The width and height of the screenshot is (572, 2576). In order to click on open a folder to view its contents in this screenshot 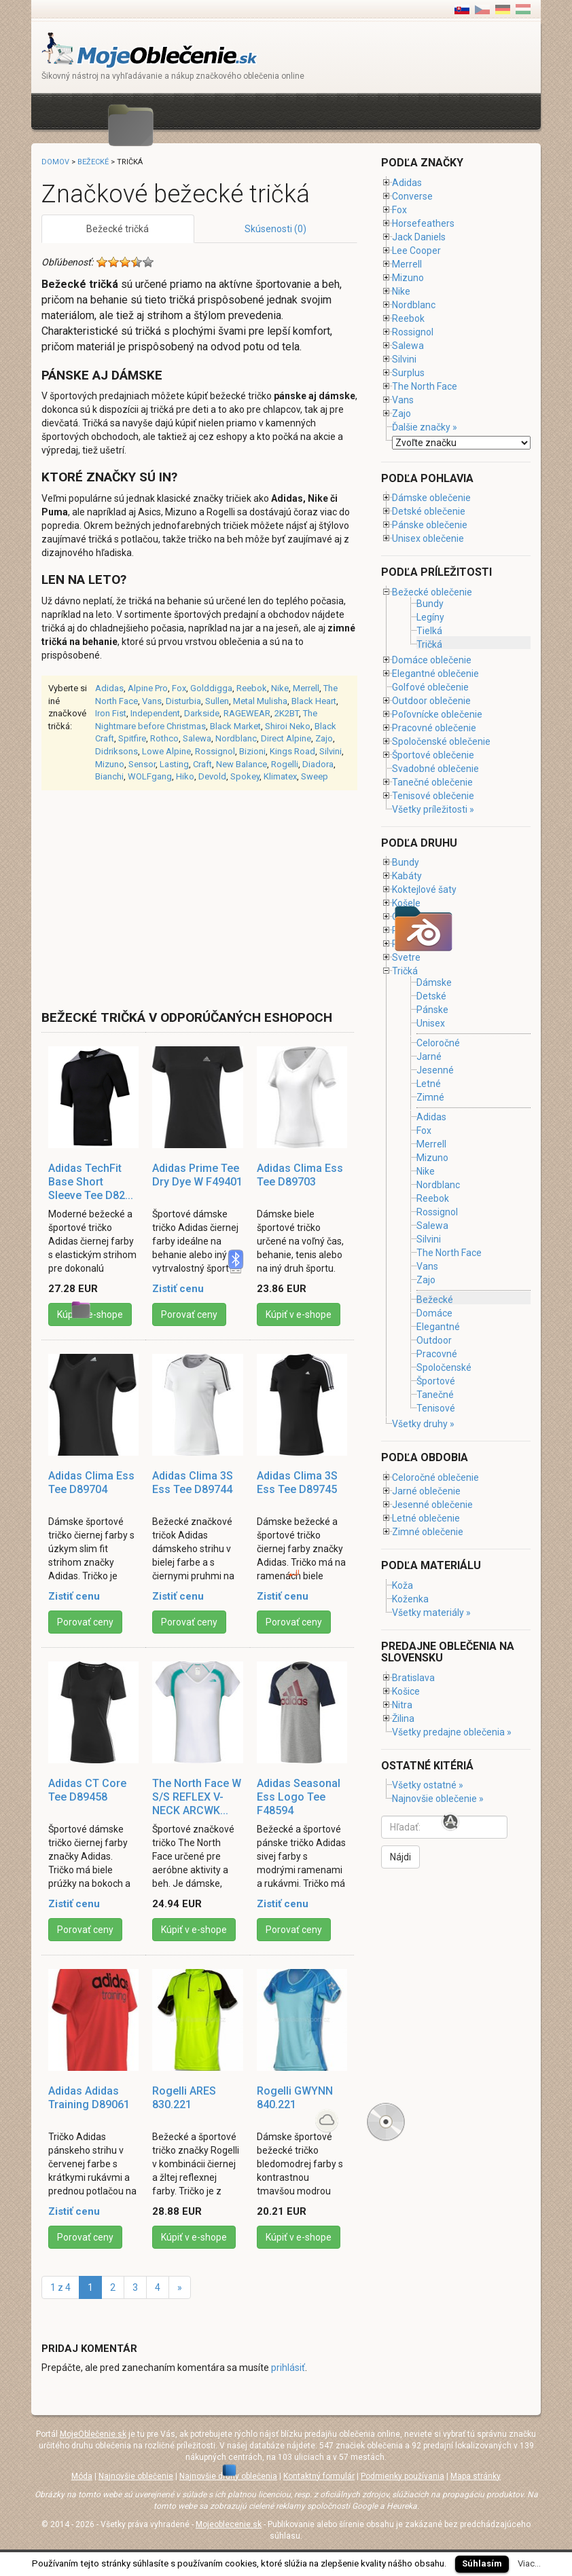, I will do `click(130, 125)`.